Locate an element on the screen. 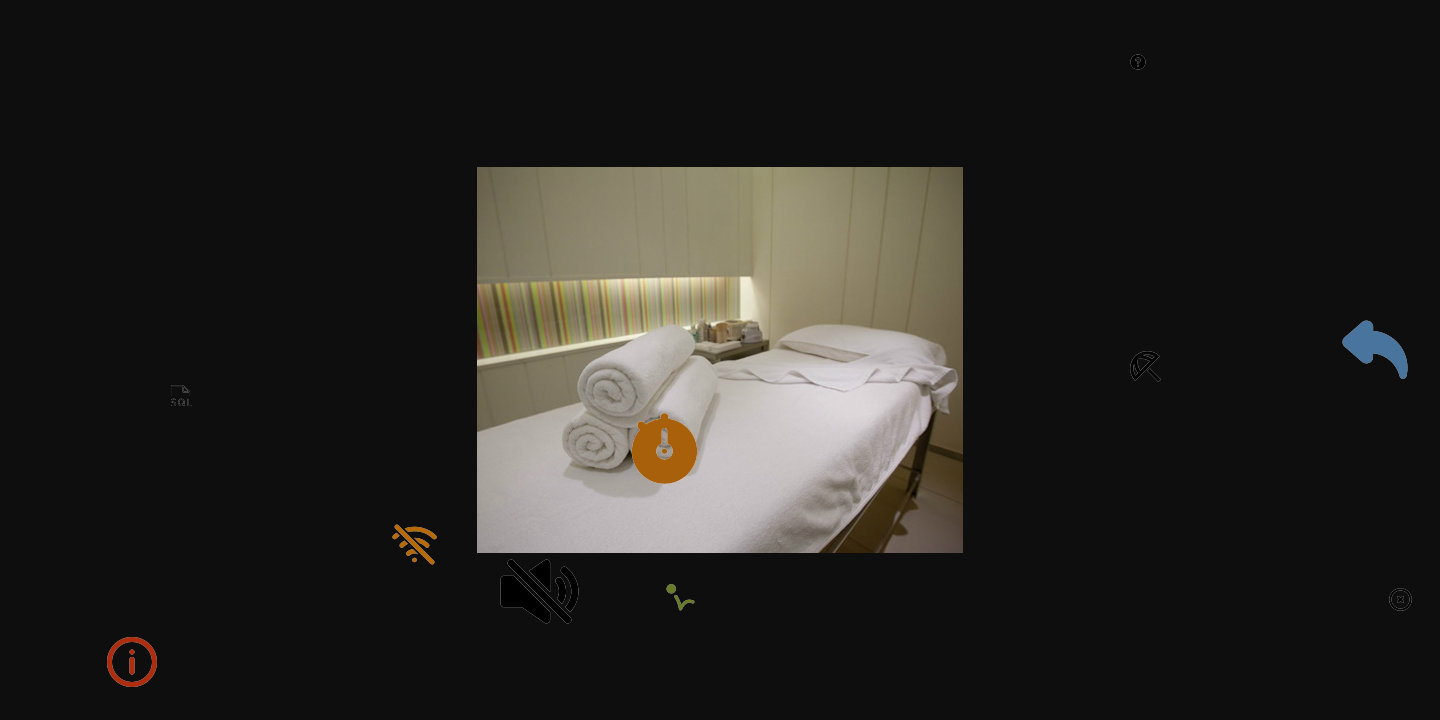 The height and width of the screenshot is (720, 1440). access beach or resort amenities is located at coordinates (1145, 366).